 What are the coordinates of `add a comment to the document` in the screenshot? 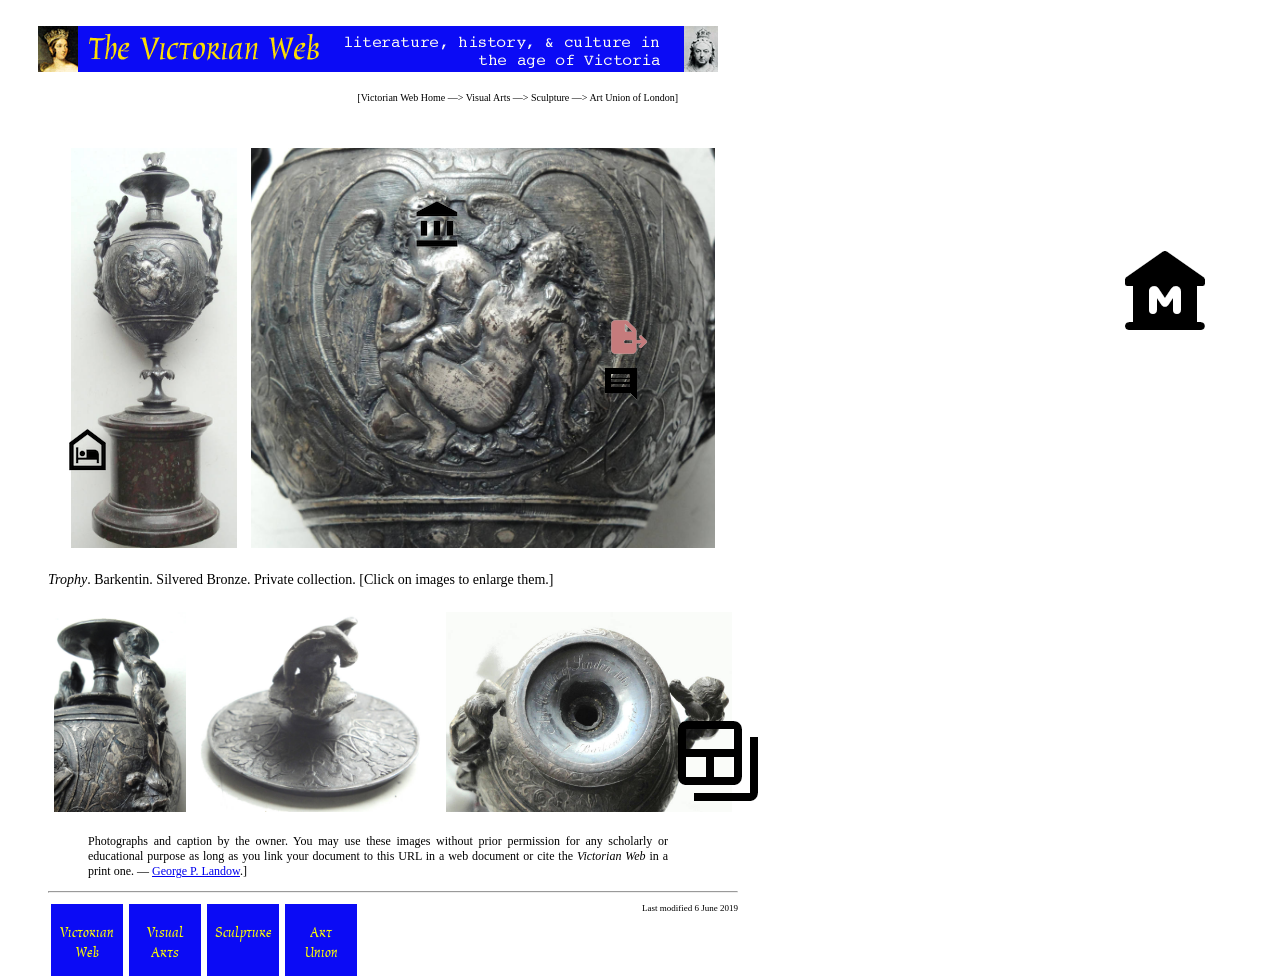 It's located at (621, 384).